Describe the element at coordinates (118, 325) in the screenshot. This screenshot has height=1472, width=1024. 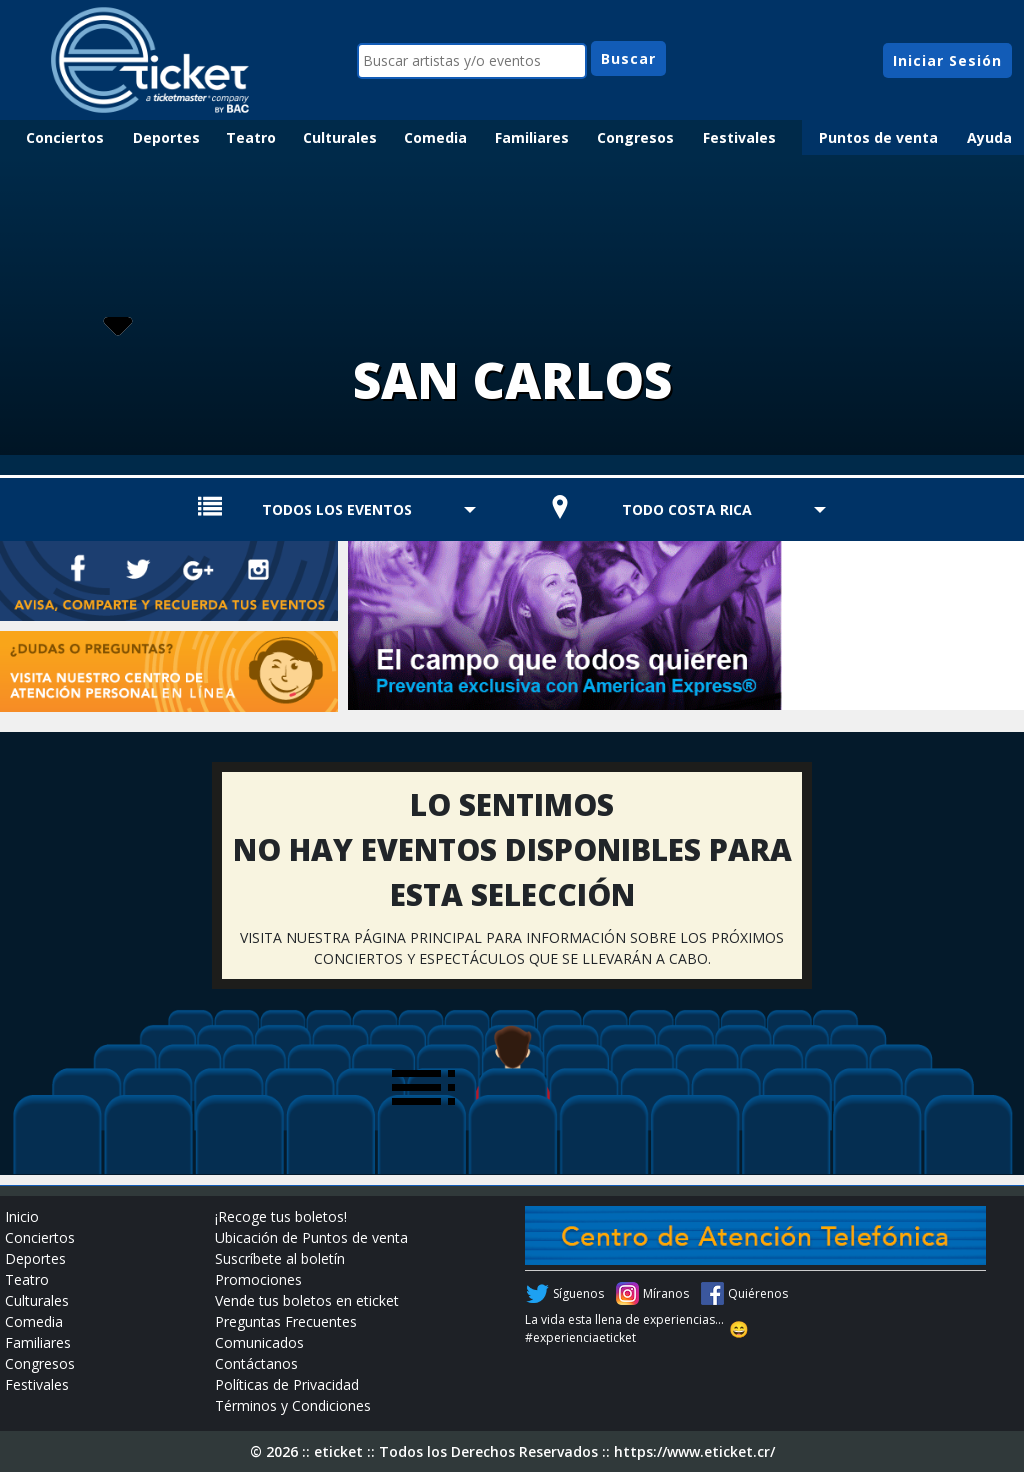
I see `expand dropdown menu` at that location.